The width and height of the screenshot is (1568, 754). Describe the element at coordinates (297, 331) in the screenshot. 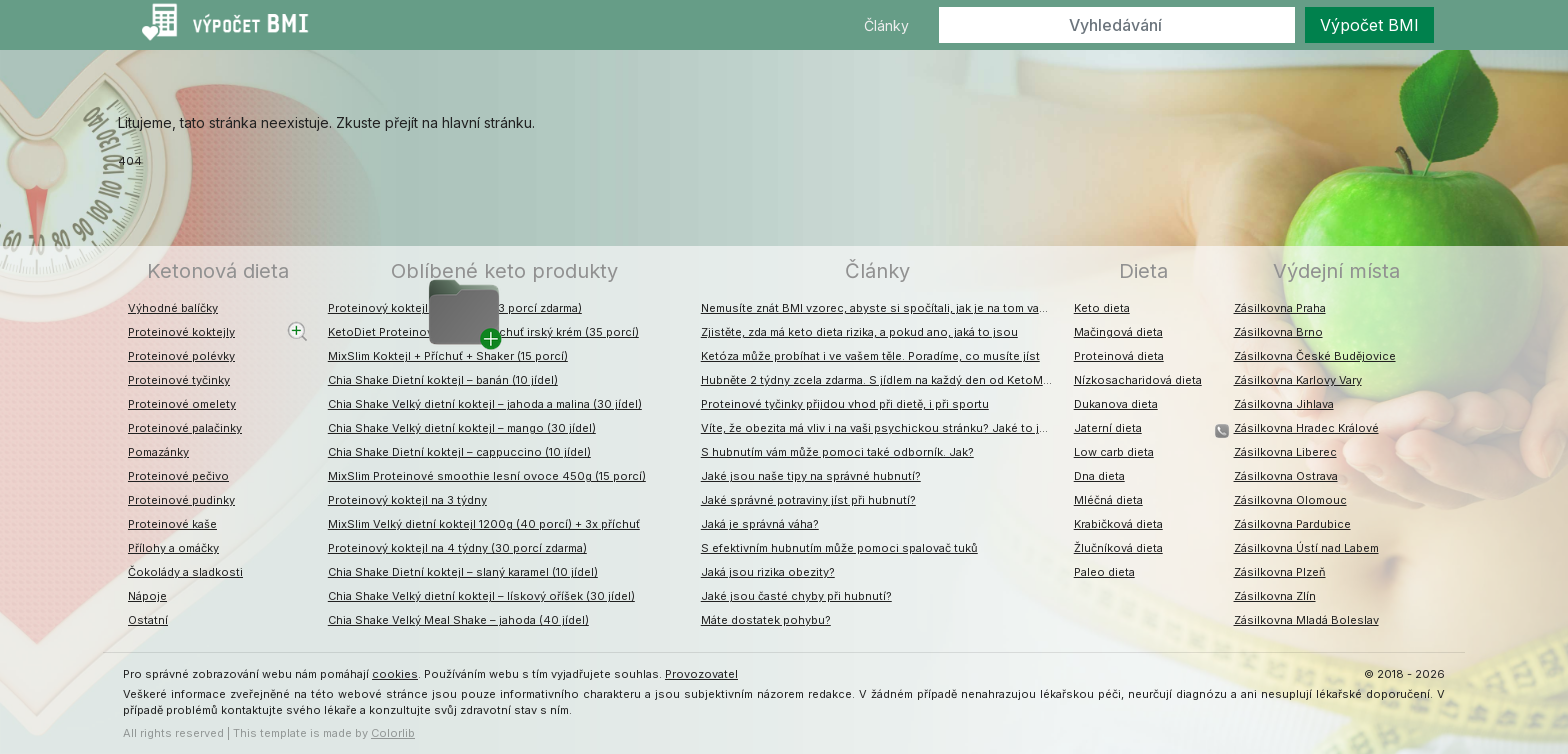

I see `zoom in on content or image` at that location.